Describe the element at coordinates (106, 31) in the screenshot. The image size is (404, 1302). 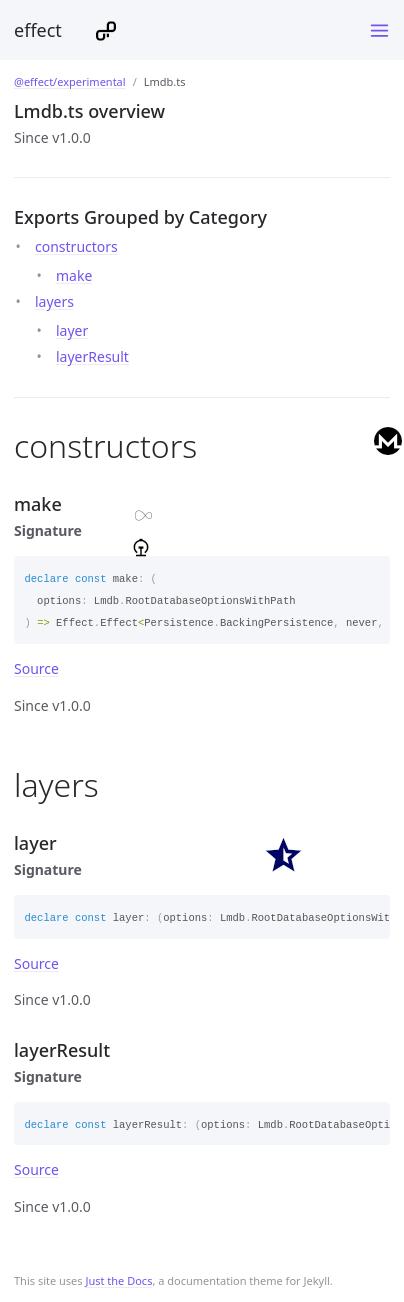
I see `open the OpenProject app` at that location.